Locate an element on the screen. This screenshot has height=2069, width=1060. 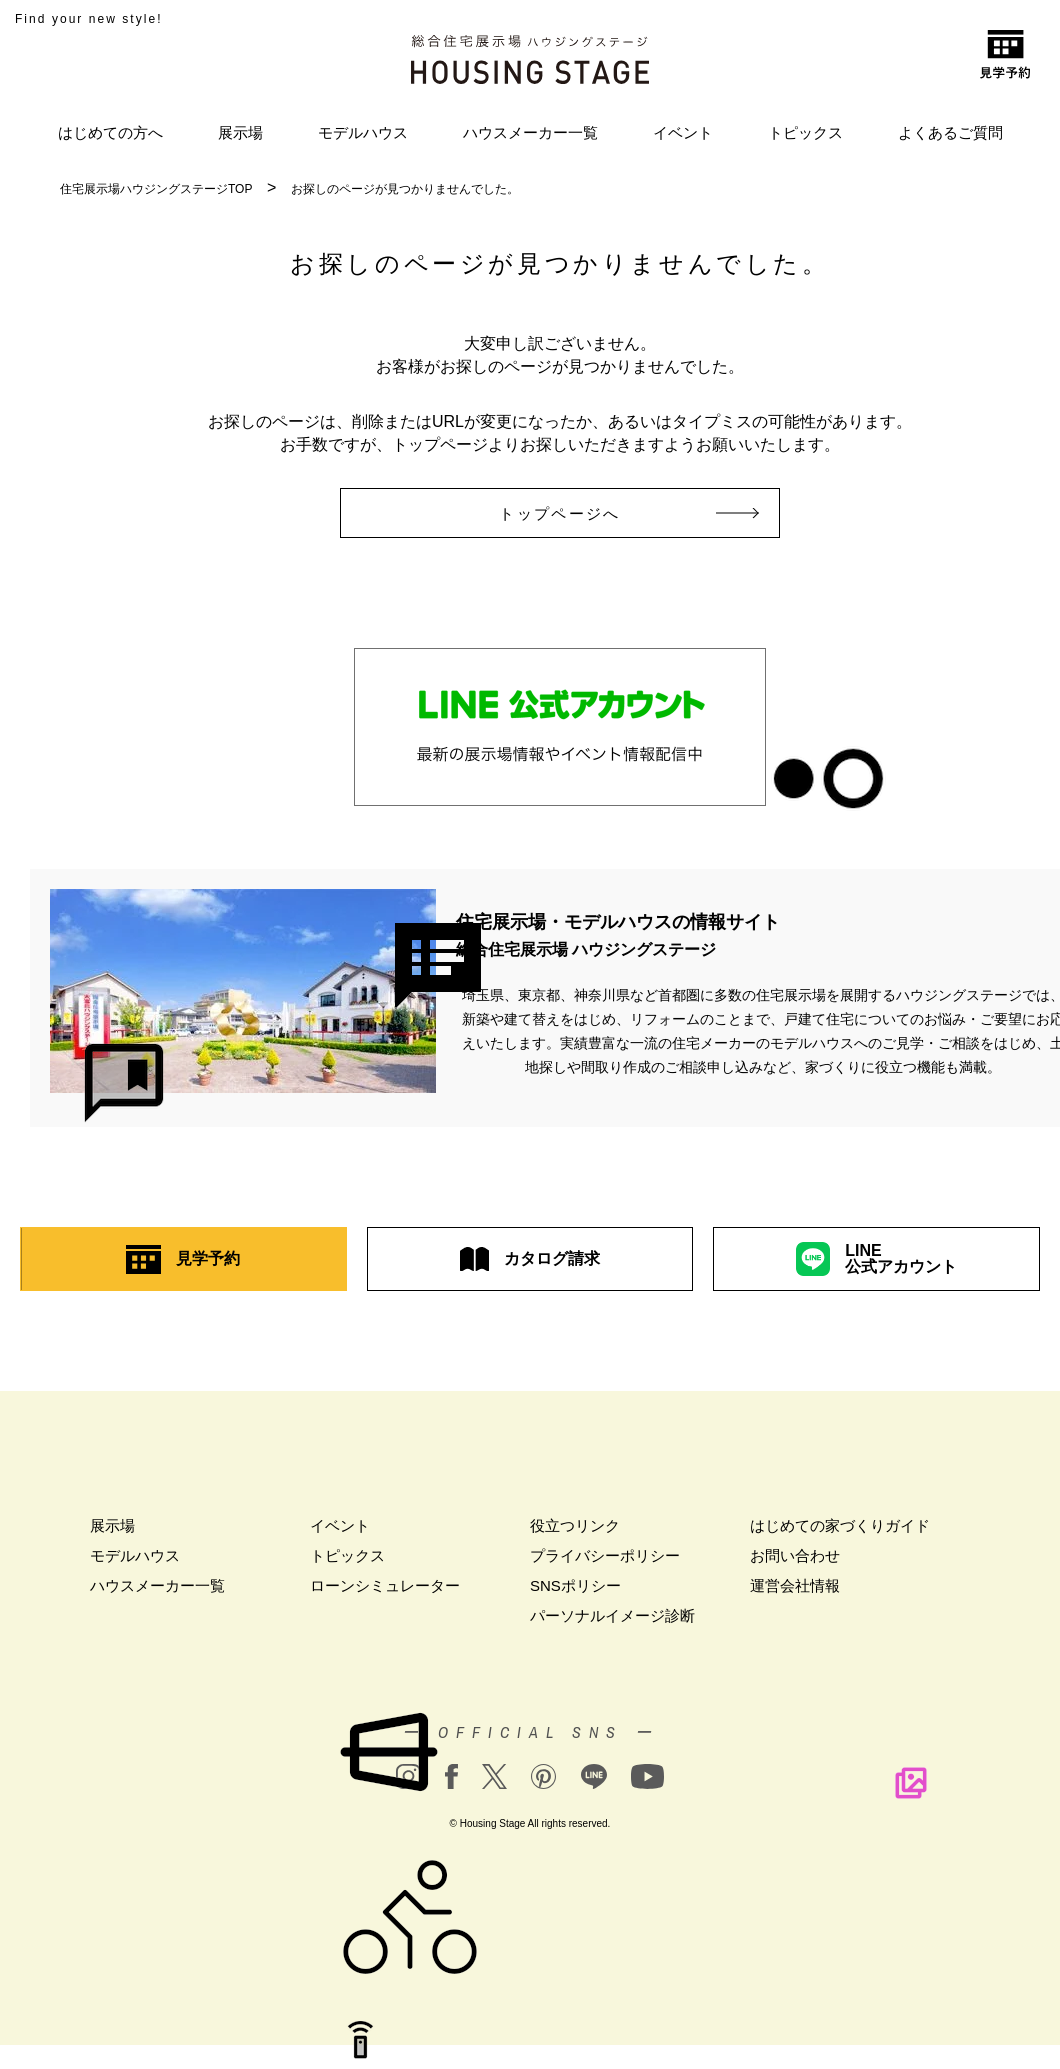
adjust perspective or viewing angle is located at coordinates (389, 1752).